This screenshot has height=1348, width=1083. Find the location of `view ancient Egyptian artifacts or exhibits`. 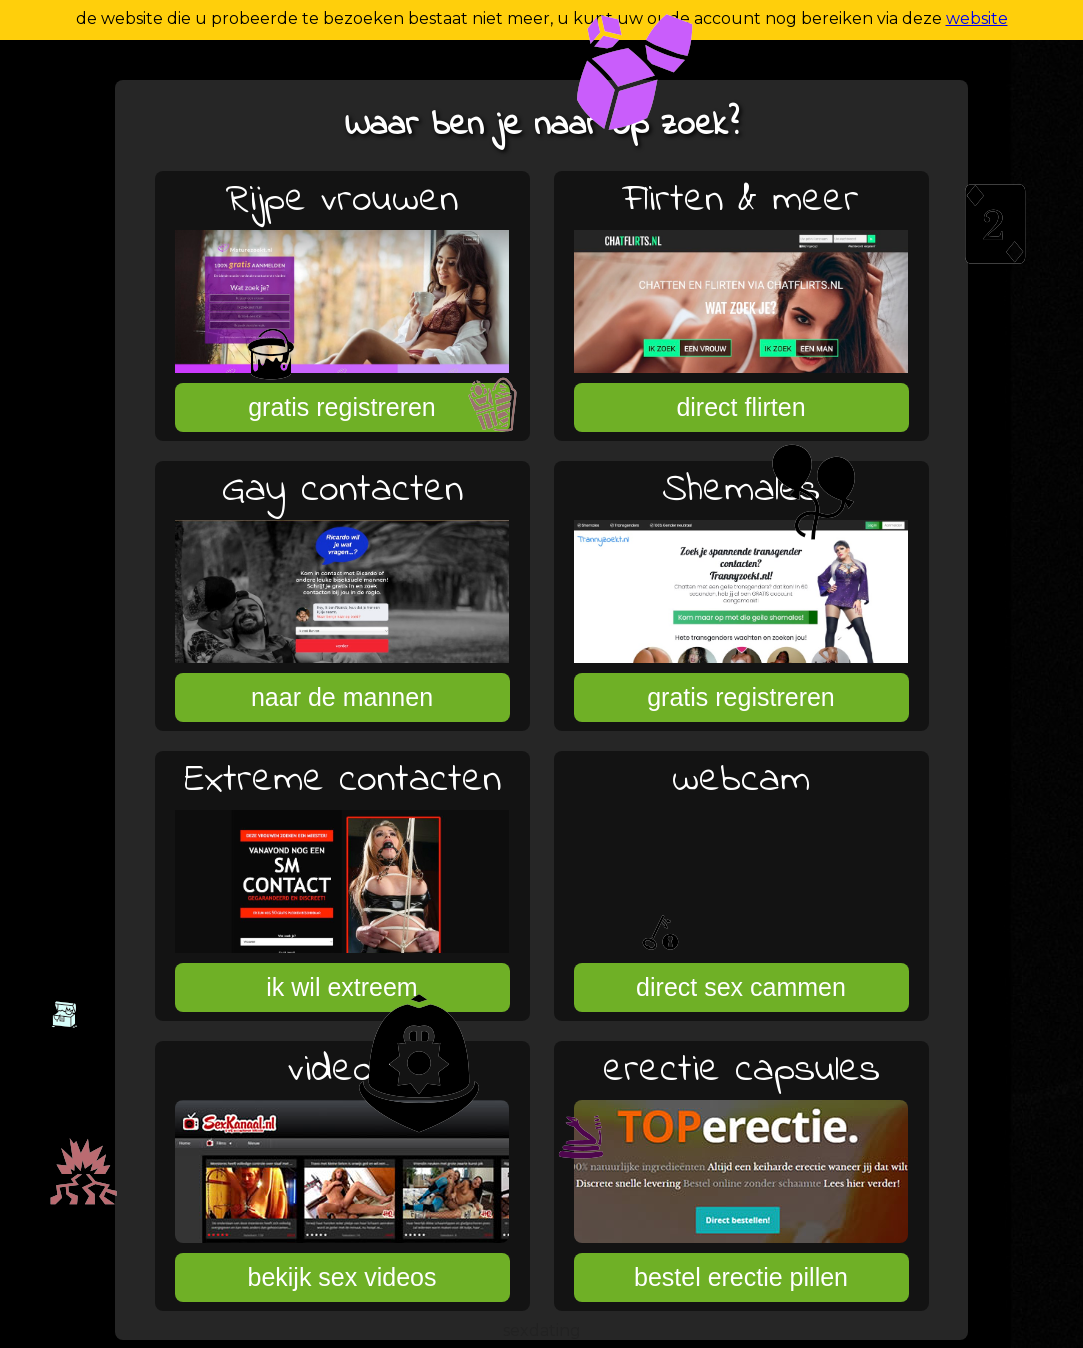

view ancient Egyptian artifacts or exhibits is located at coordinates (492, 404).